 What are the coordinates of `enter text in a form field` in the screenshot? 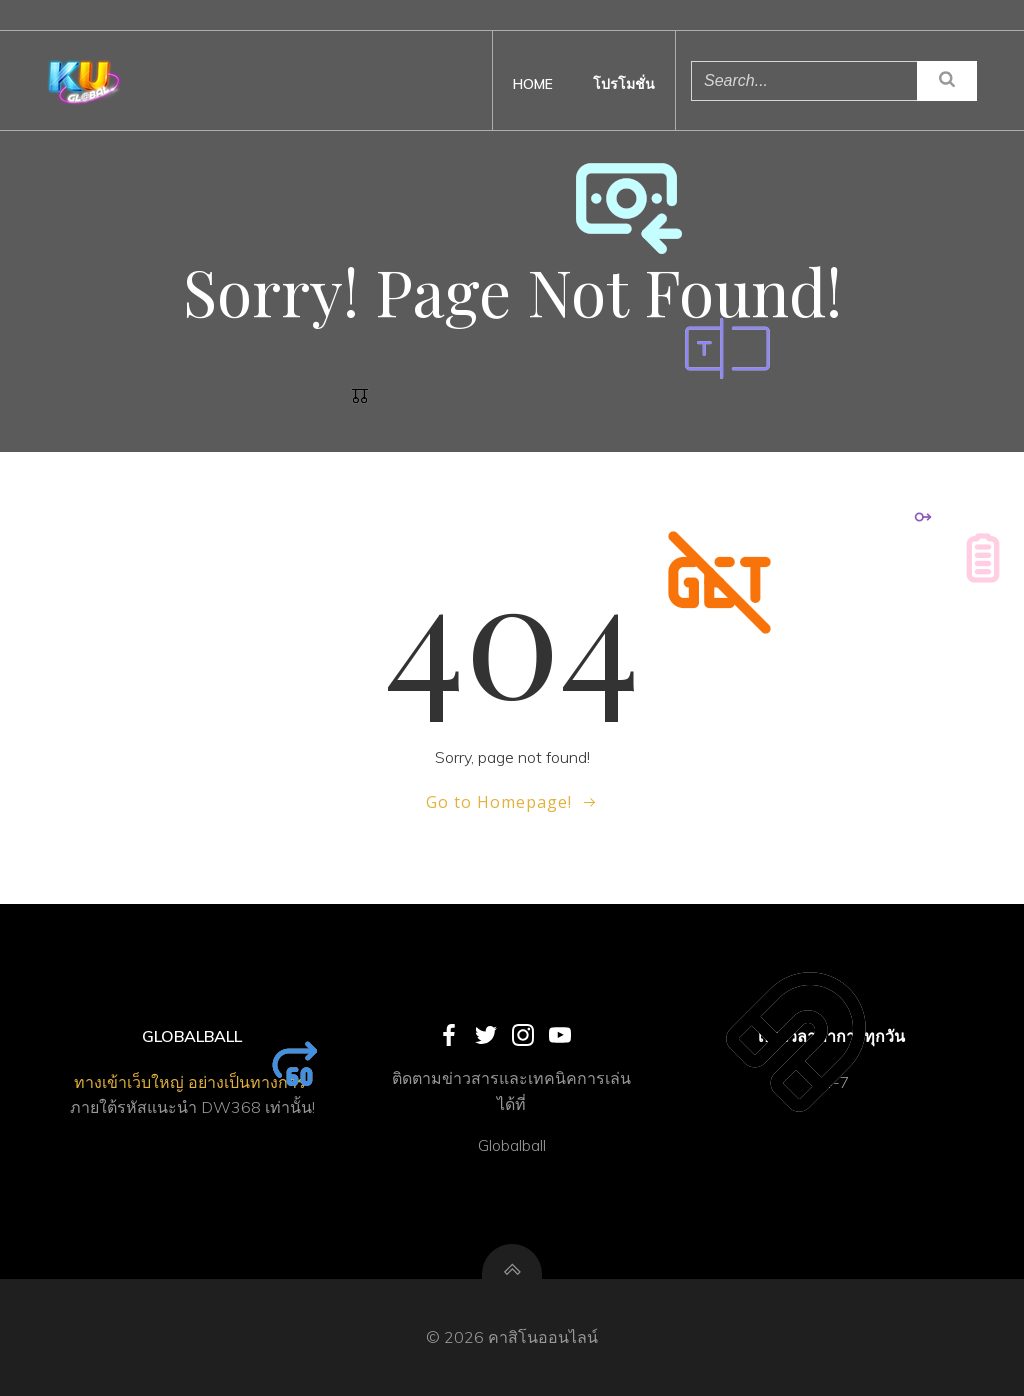 It's located at (727, 348).